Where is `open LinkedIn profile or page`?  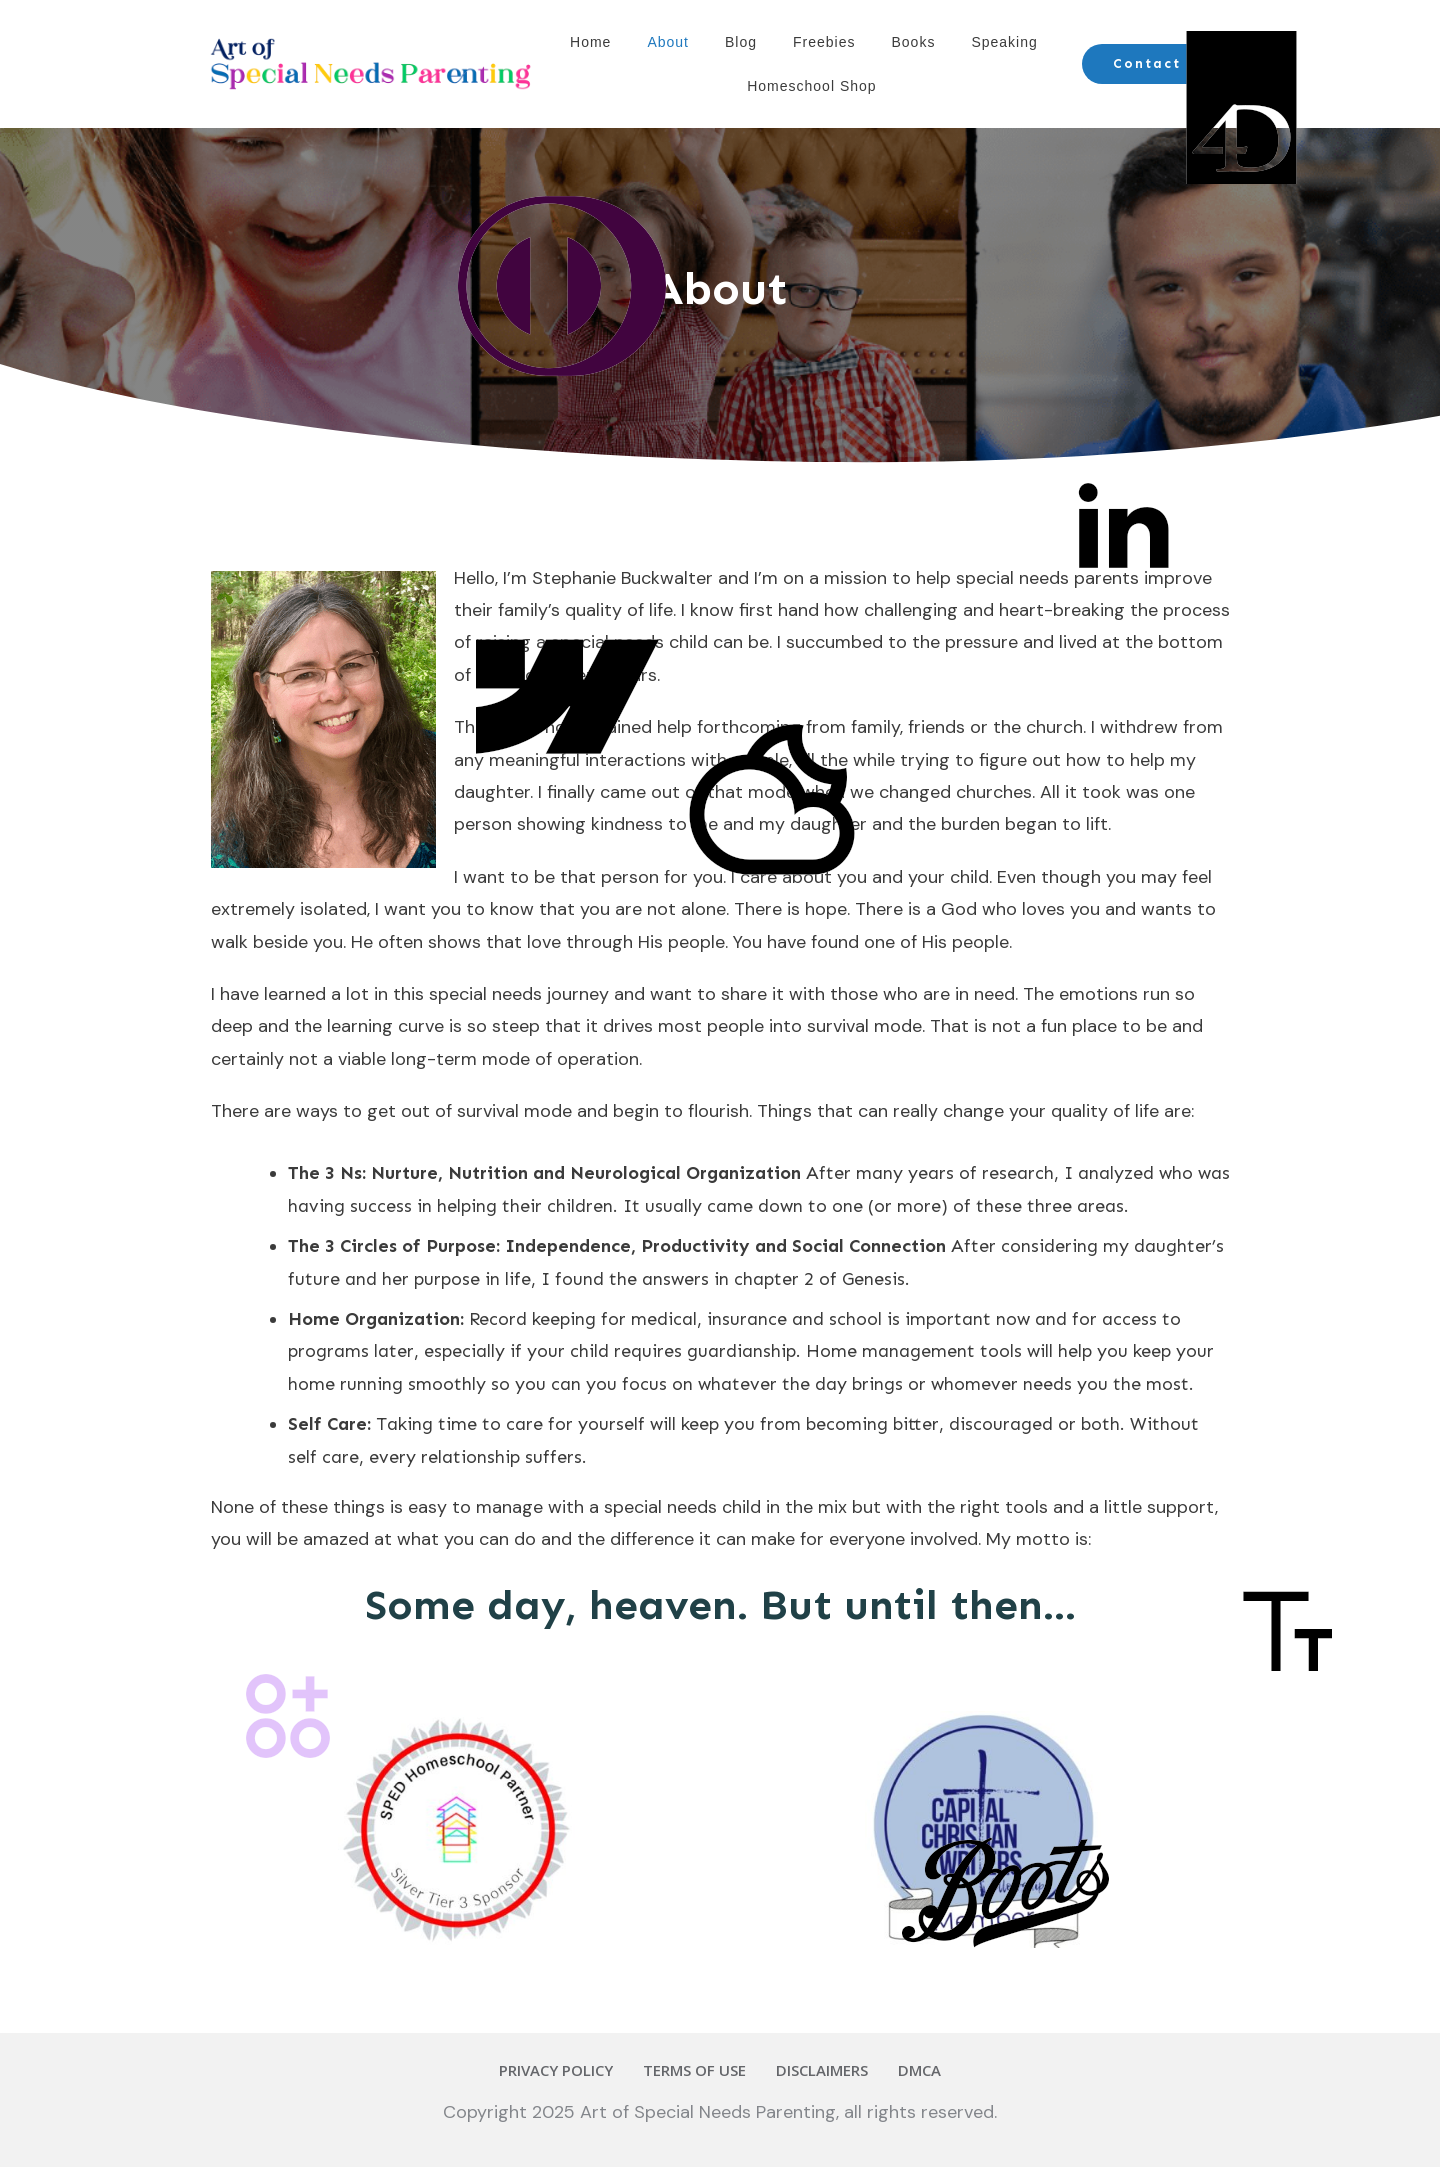
open LinkedIn profile or page is located at coordinates (1121, 525).